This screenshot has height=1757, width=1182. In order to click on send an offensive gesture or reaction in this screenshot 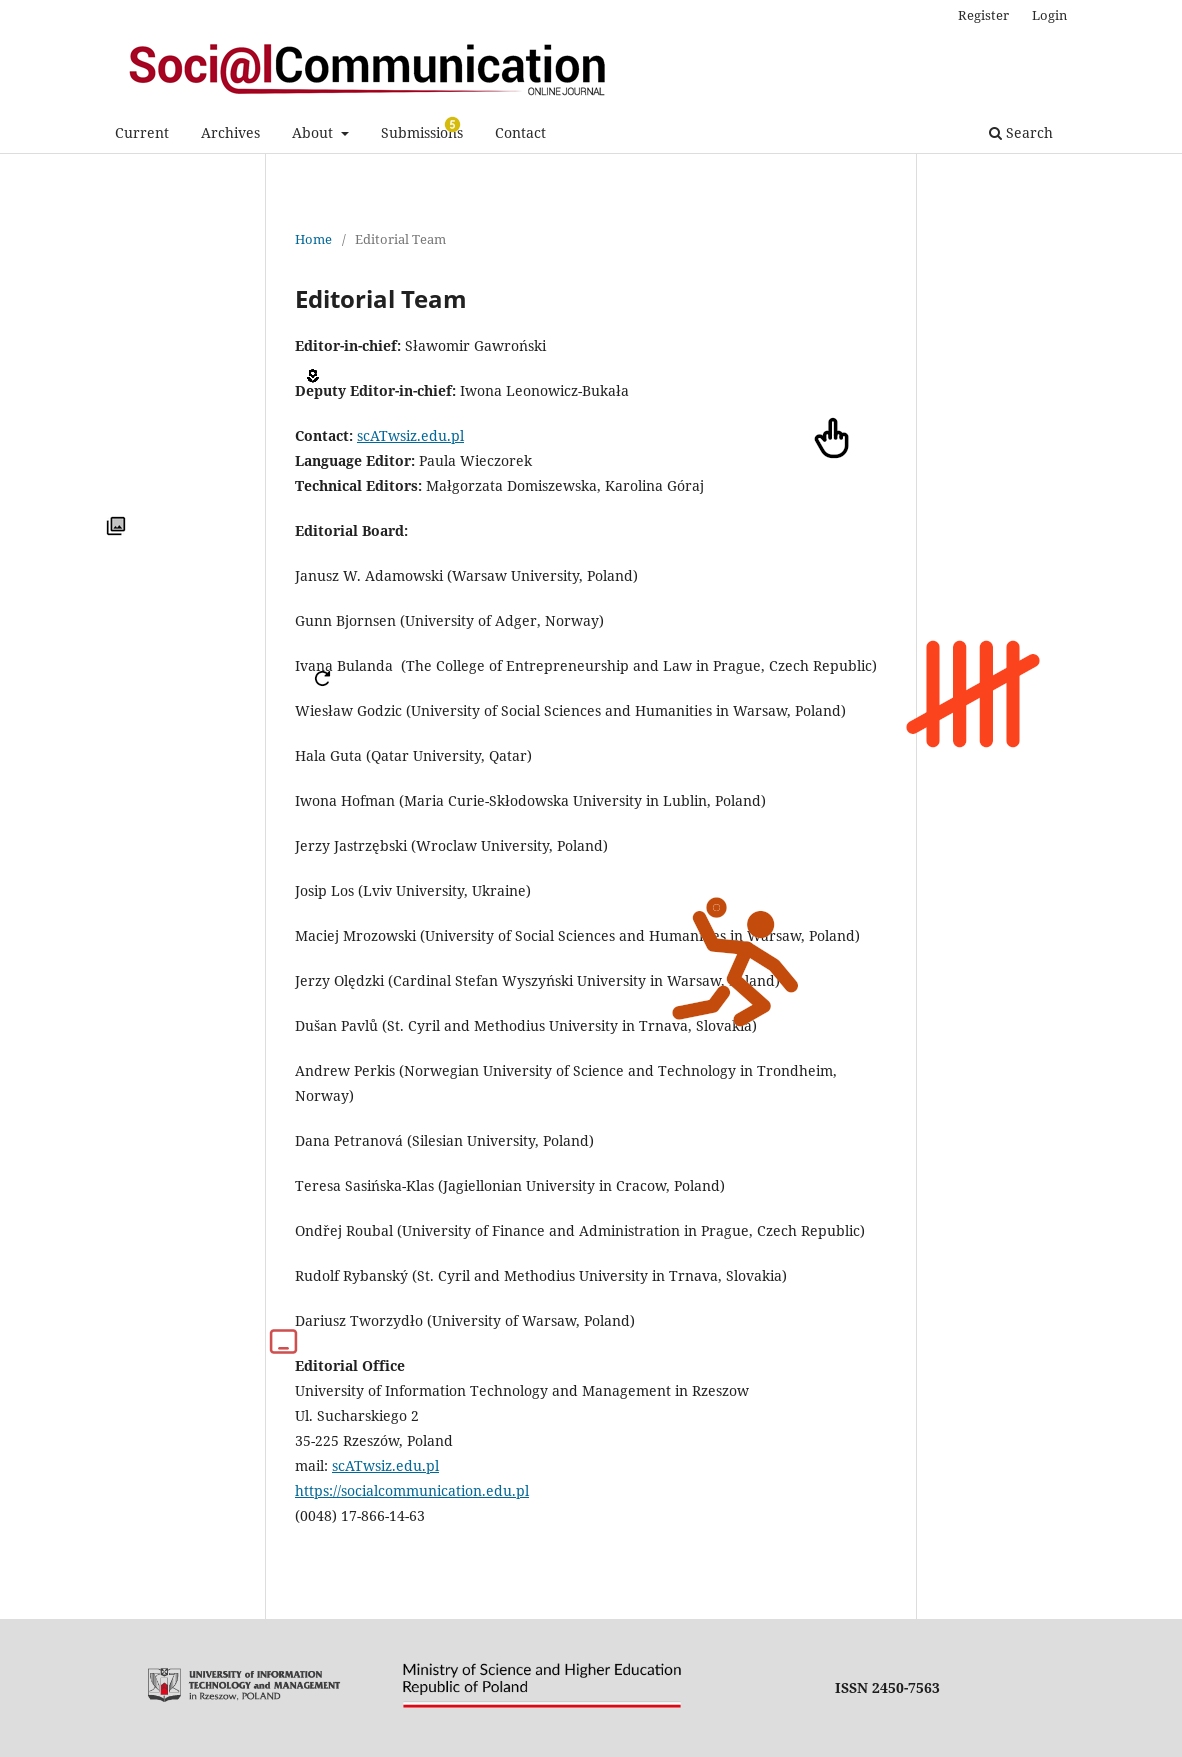, I will do `click(832, 438)`.